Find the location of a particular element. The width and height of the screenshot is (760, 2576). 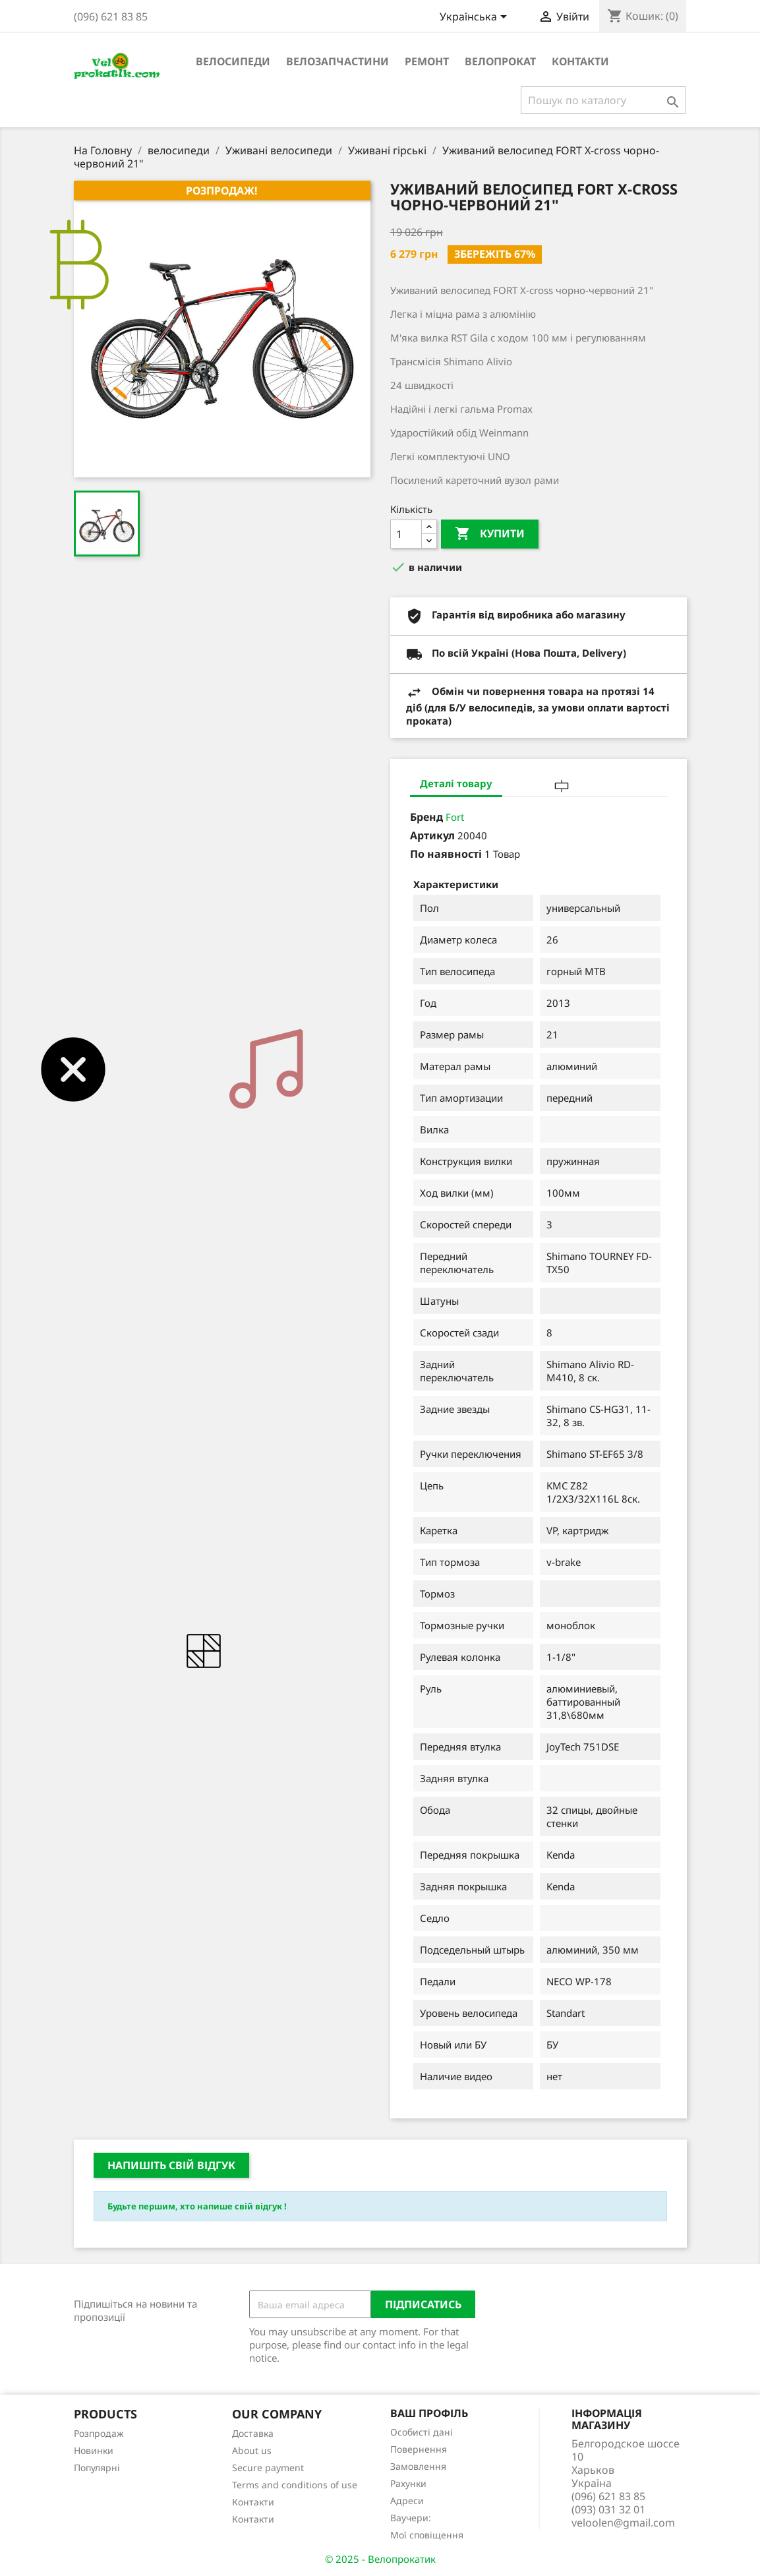

toggle transparency grid view is located at coordinates (204, 1651).